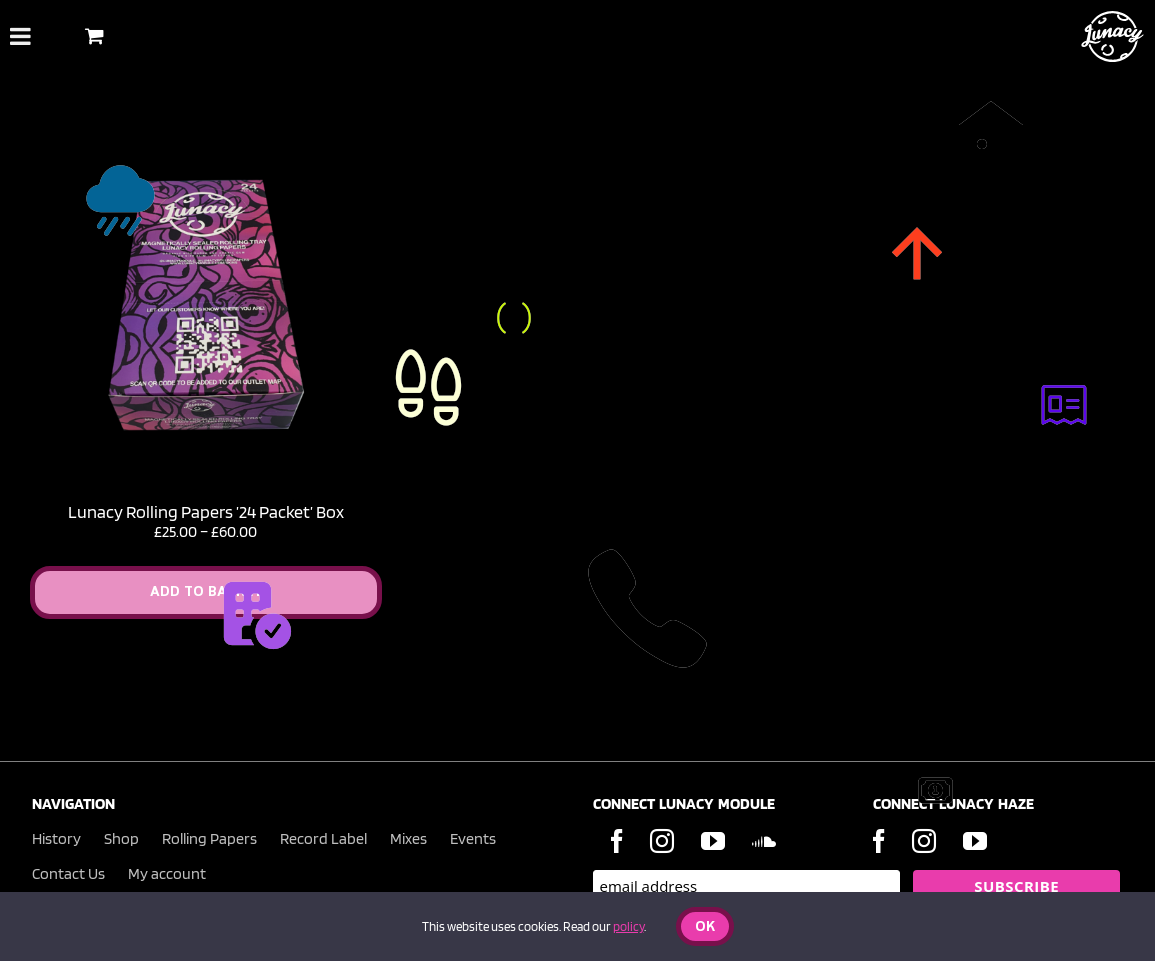 This screenshot has height=961, width=1155. What do you see at coordinates (255, 613) in the screenshot?
I see `verified business or building location` at bounding box center [255, 613].